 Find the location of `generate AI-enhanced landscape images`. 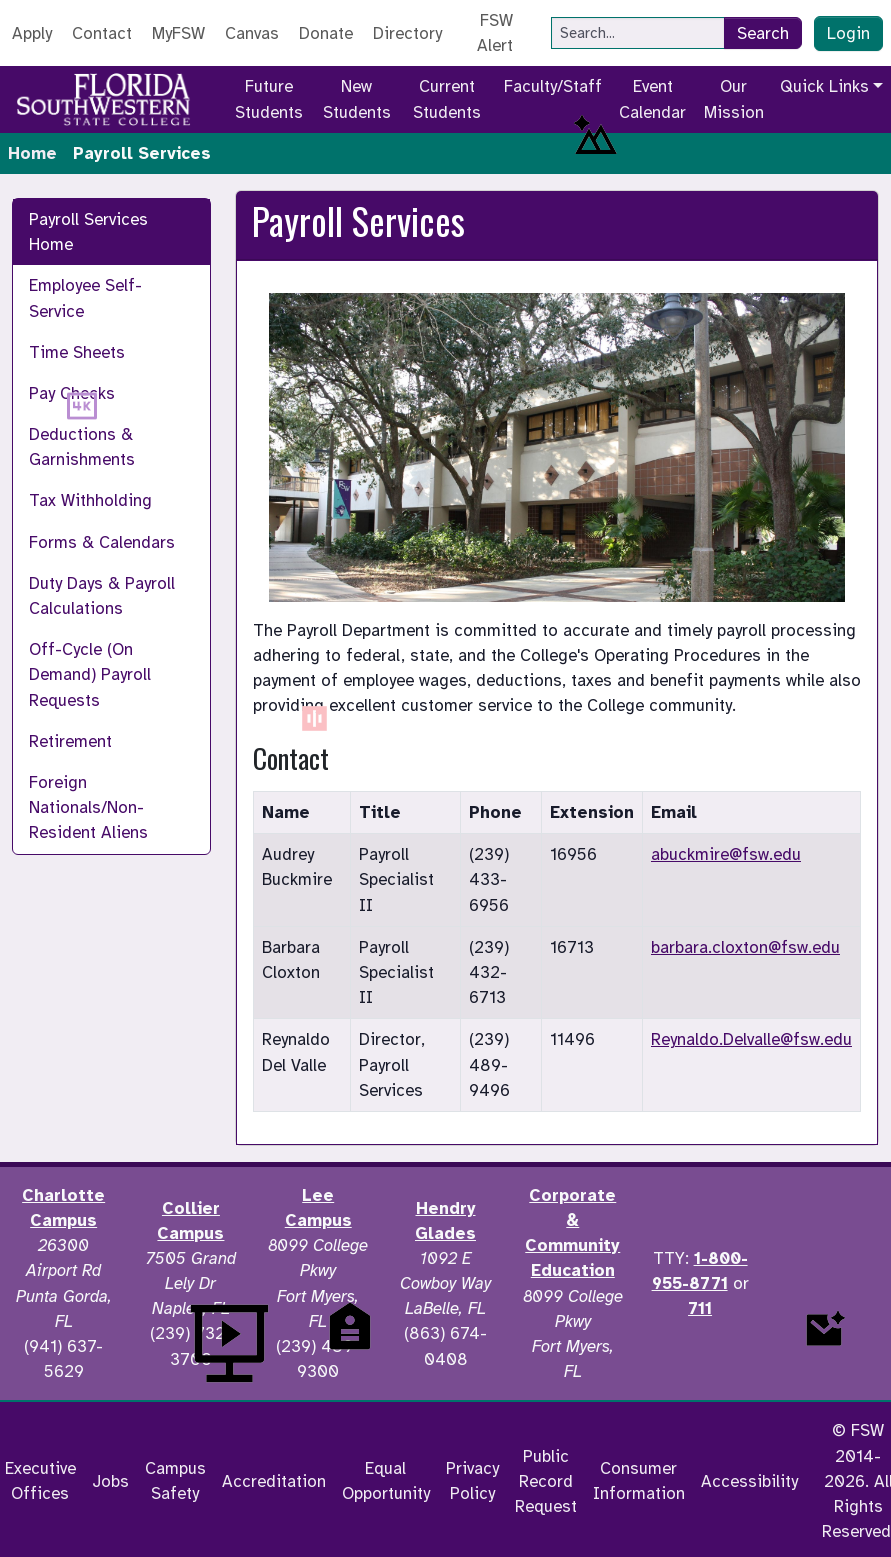

generate AI-enhanced landscape images is located at coordinates (595, 136).